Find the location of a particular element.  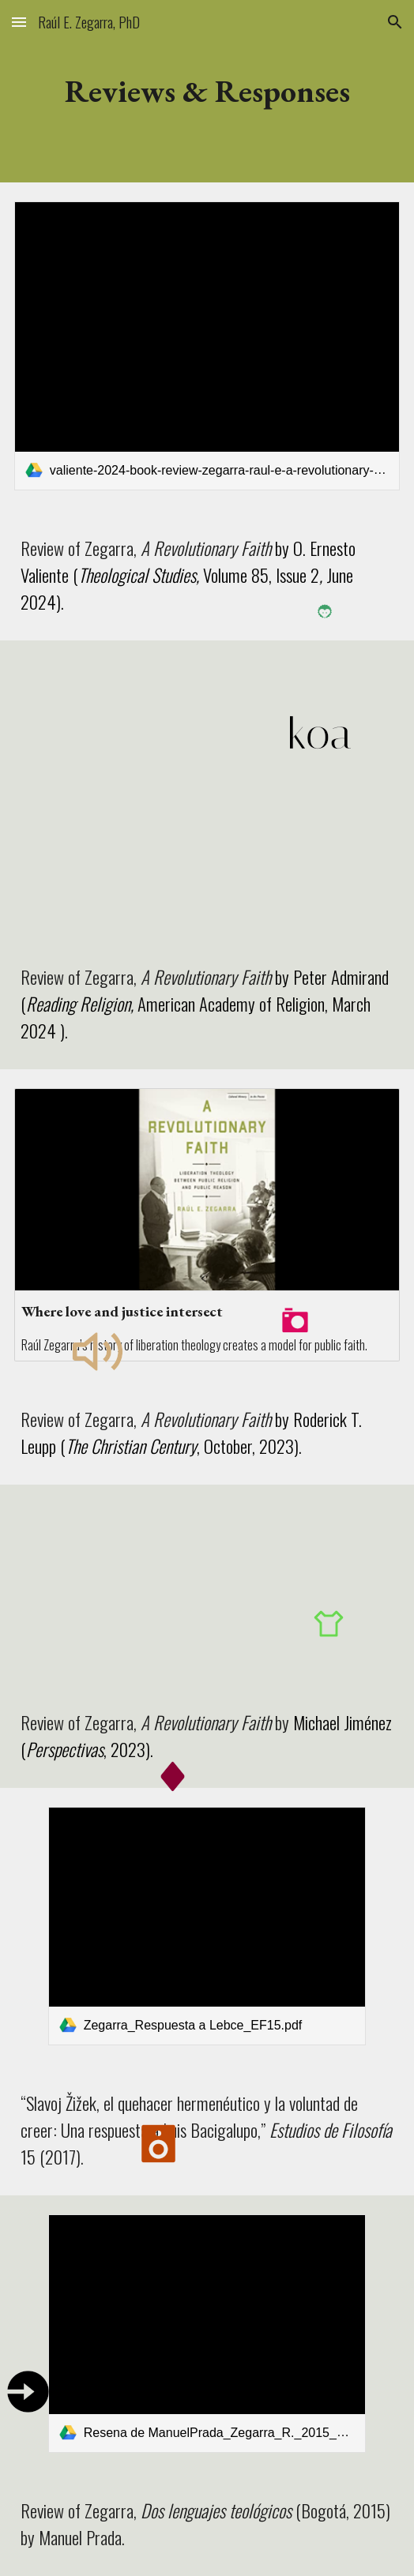

increase audio volume is located at coordinates (97, 1351).